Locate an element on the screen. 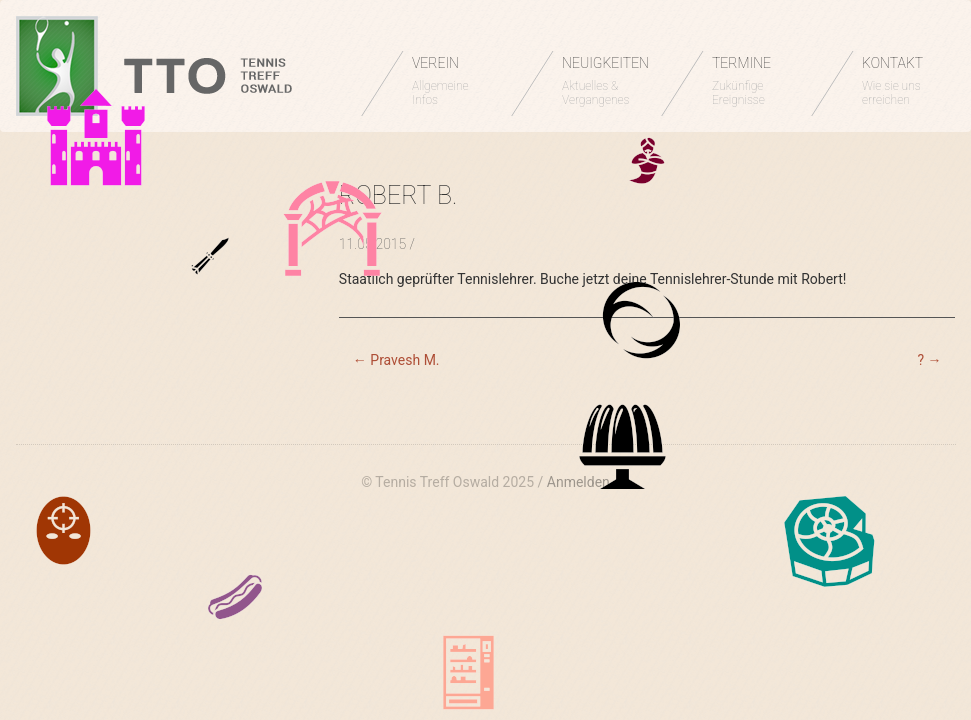 The image size is (971, 720). select butterfly knife weapon or tool is located at coordinates (210, 256).